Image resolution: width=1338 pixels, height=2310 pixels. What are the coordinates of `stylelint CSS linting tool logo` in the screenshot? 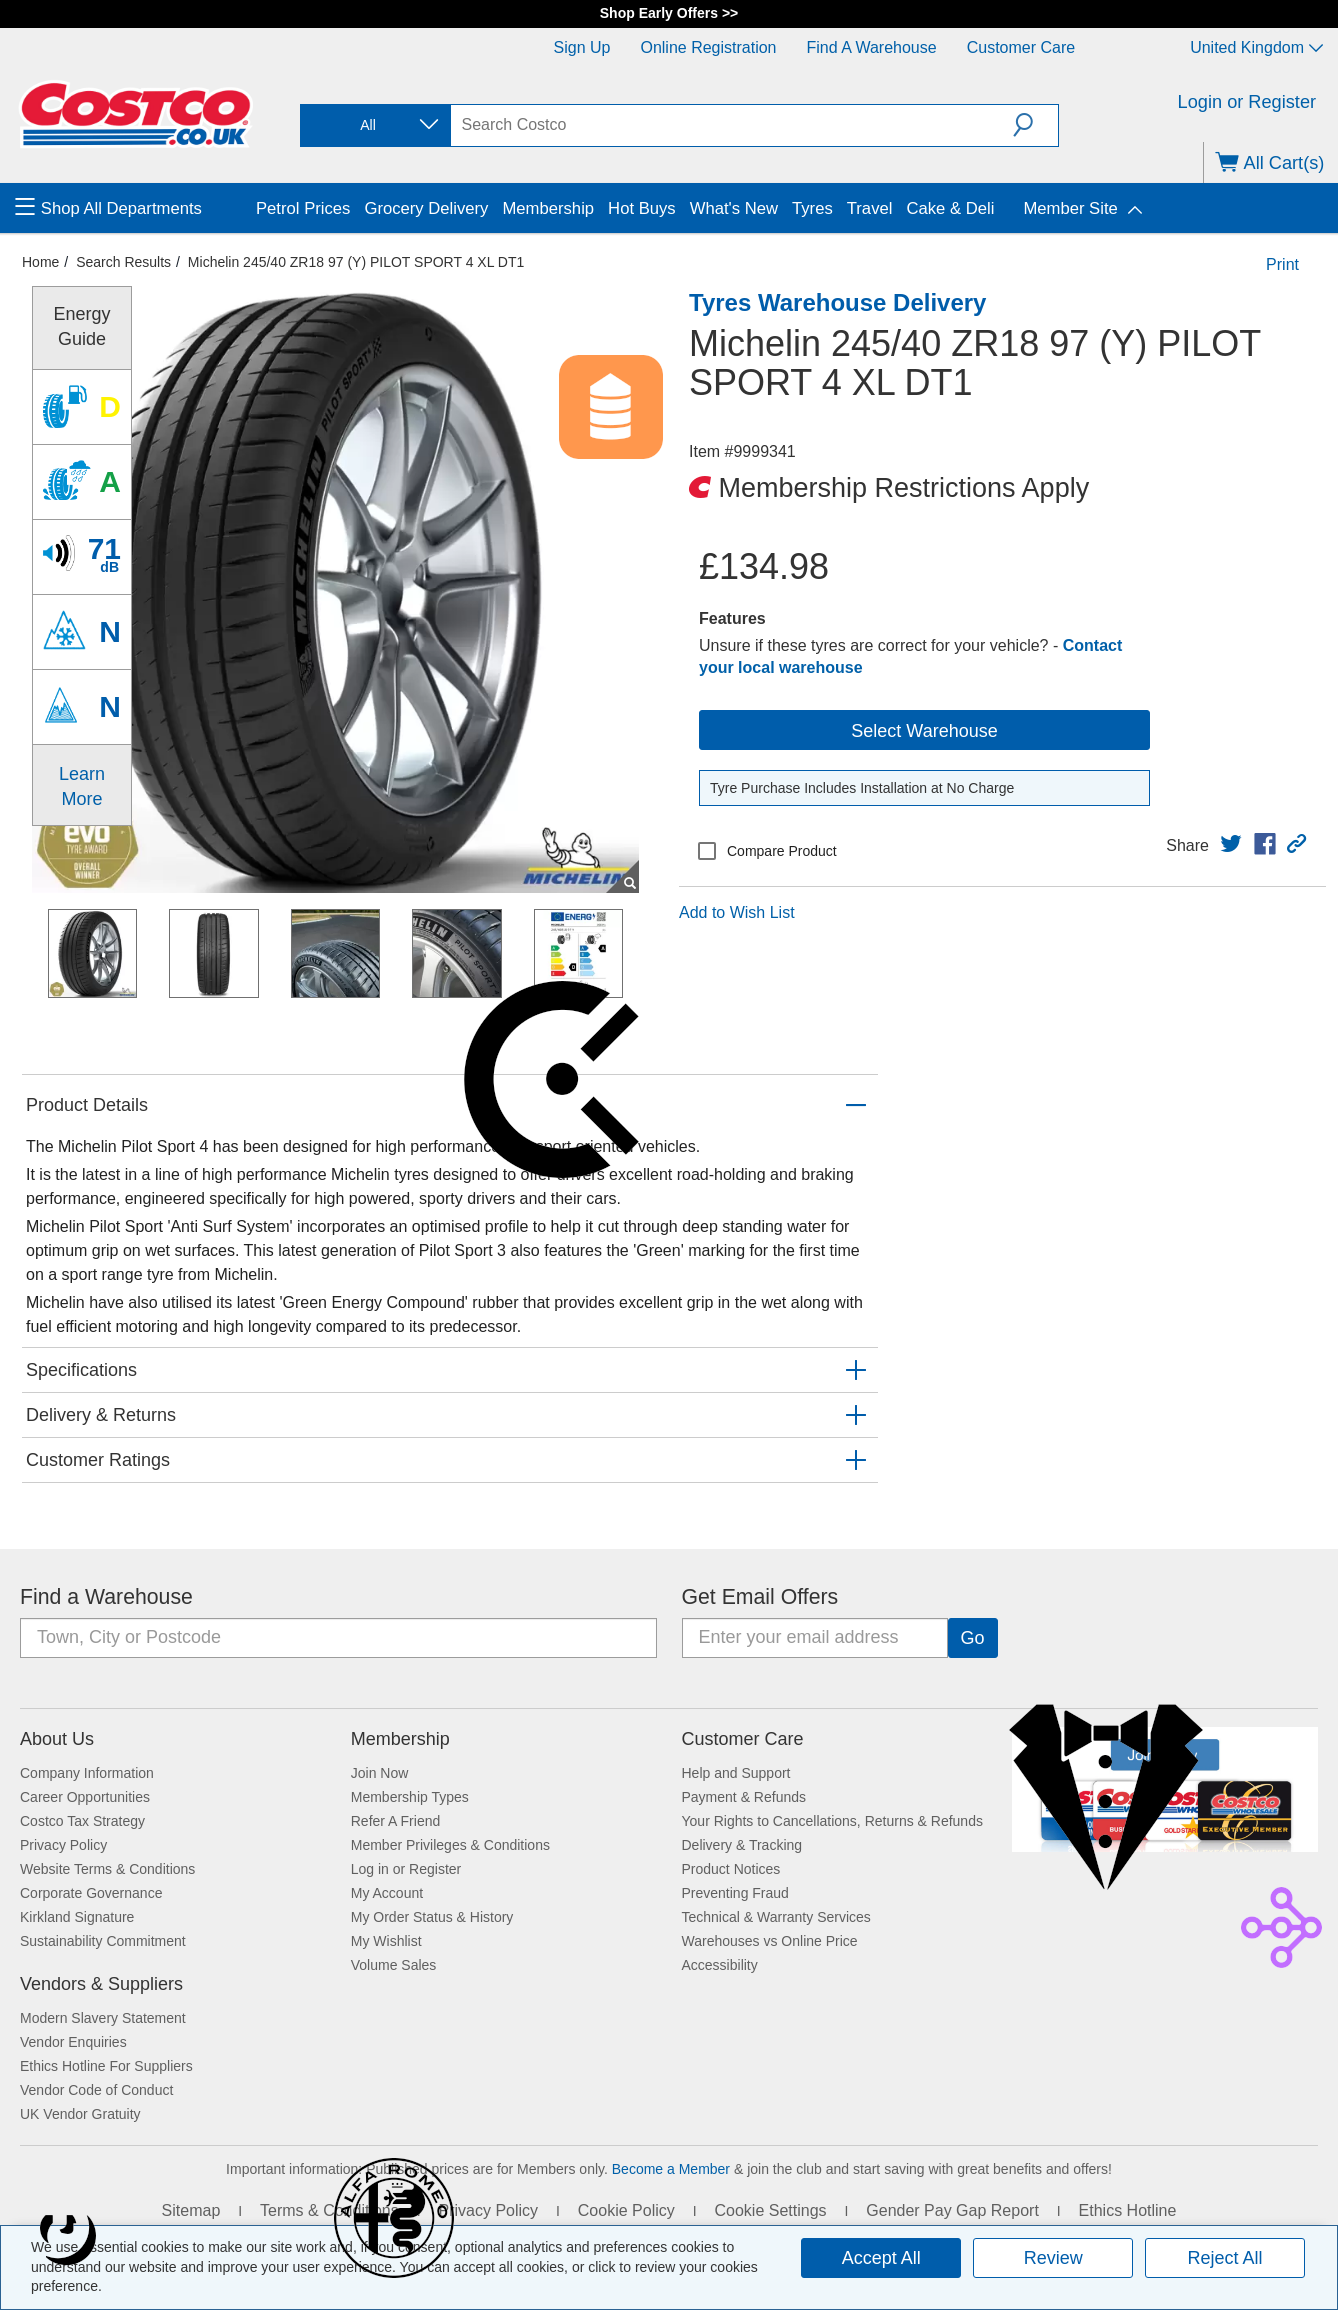 It's located at (1106, 1797).